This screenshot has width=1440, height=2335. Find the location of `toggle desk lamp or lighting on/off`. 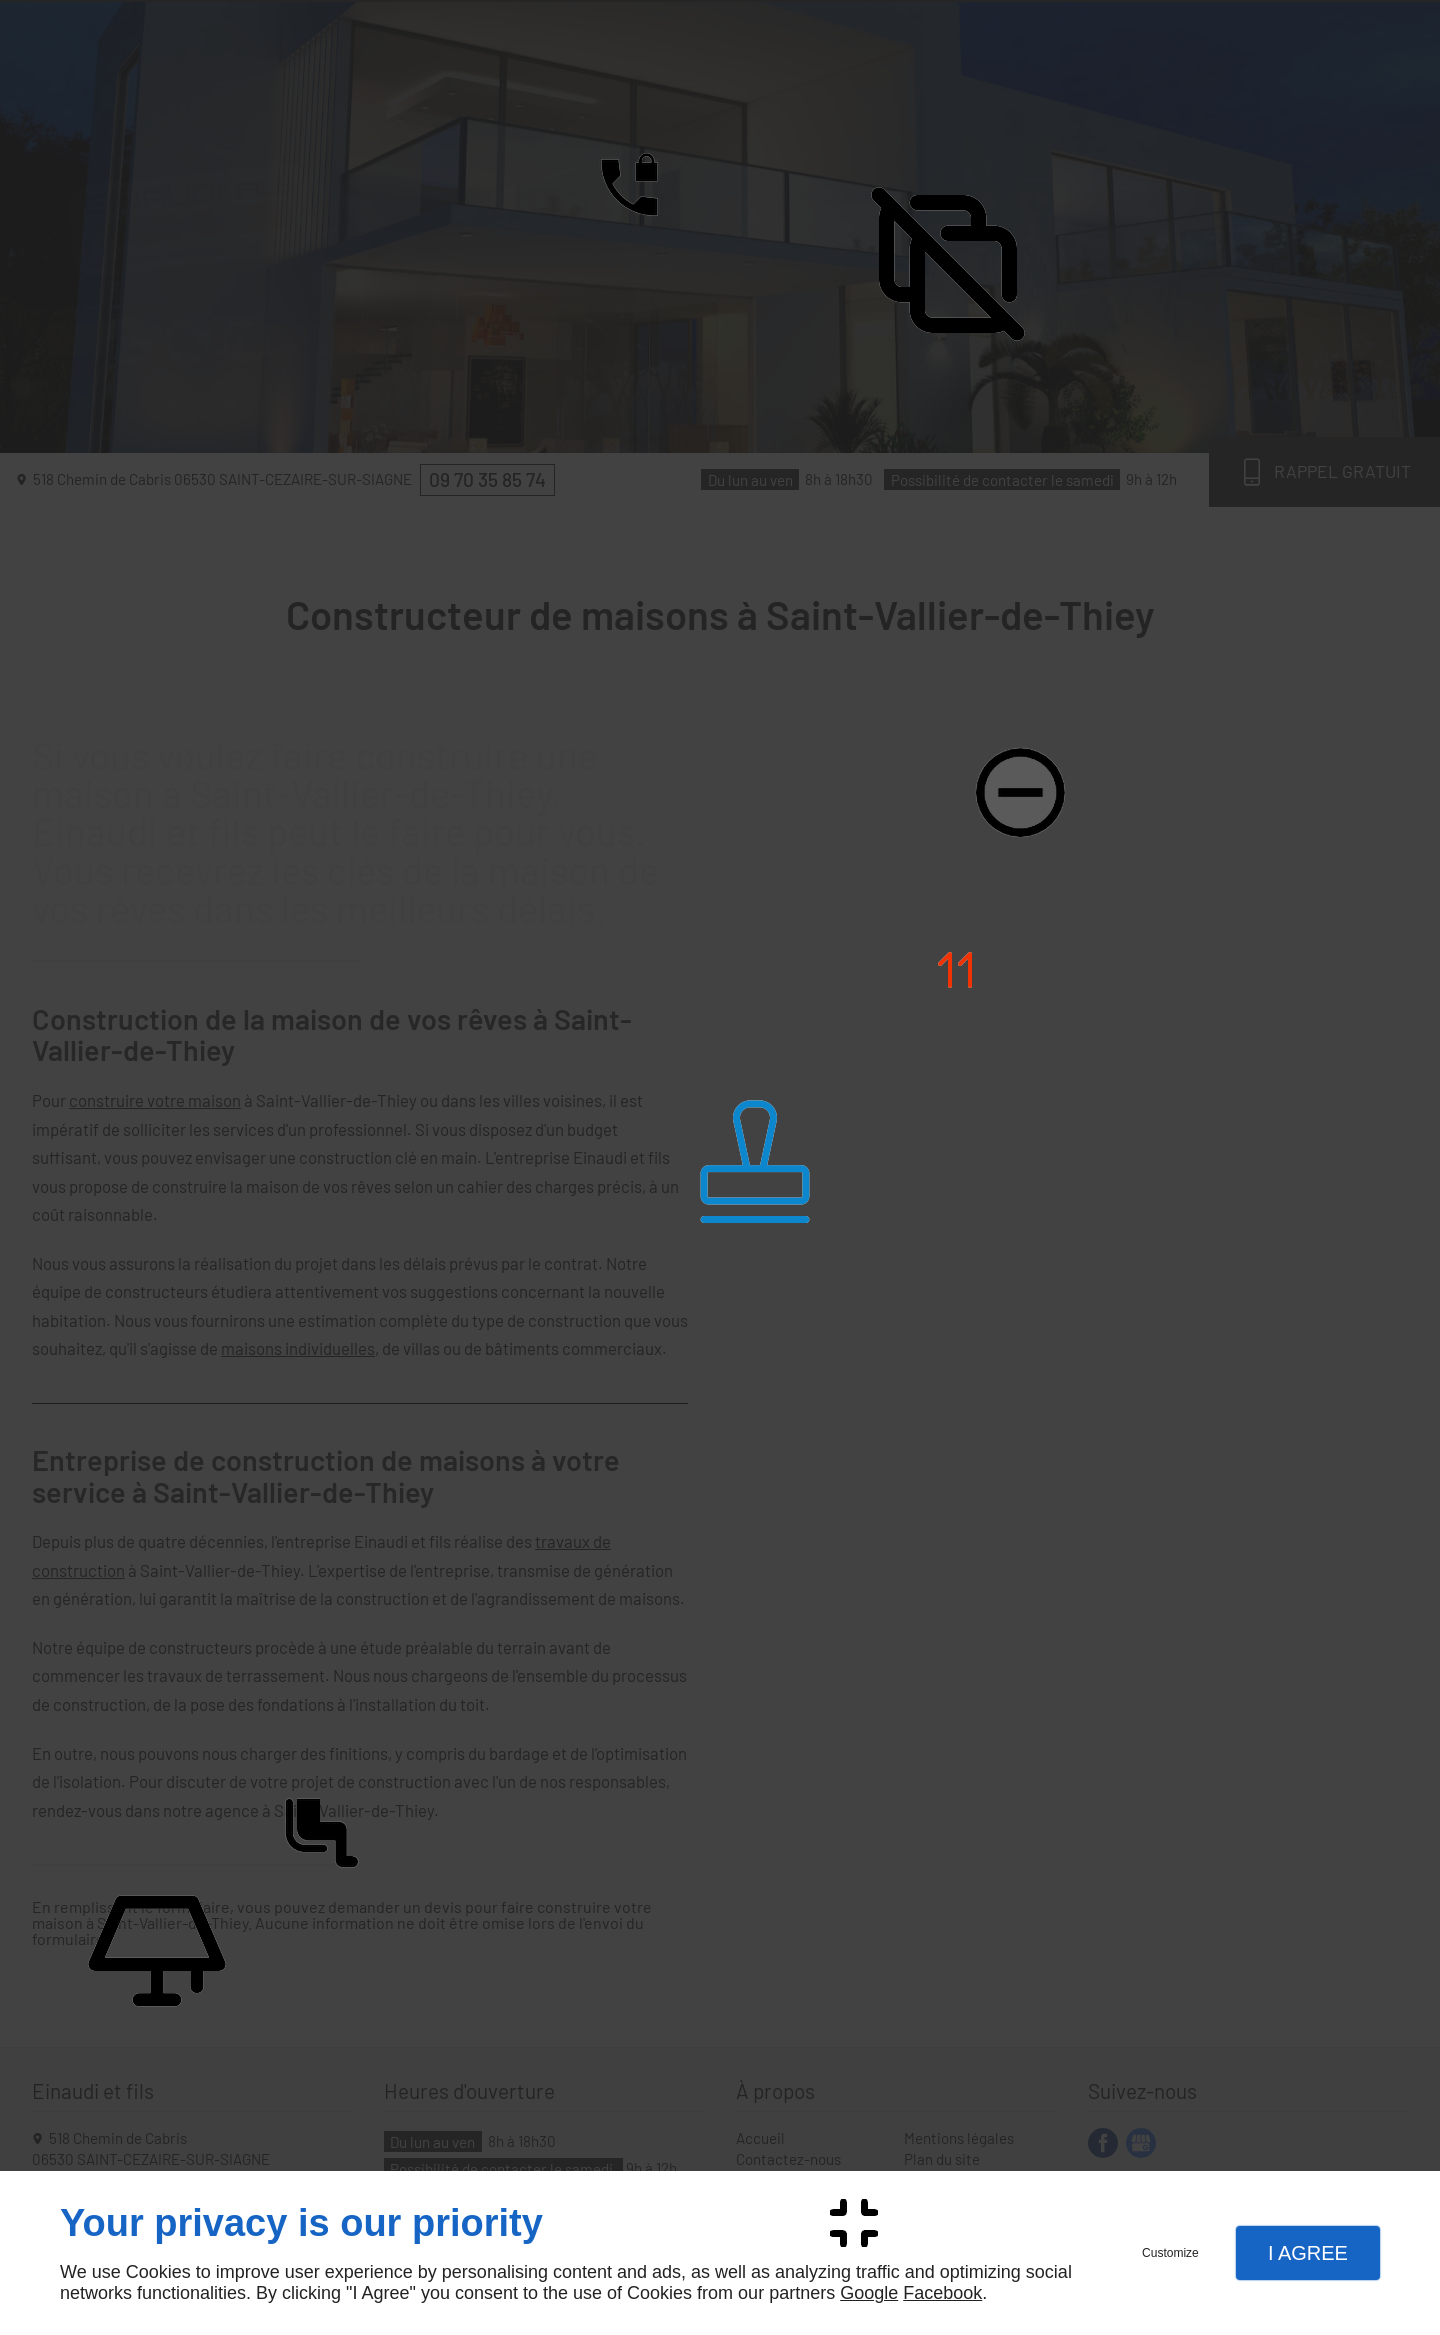

toggle desk lamp or lighting on/off is located at coordinates (157, 1951).